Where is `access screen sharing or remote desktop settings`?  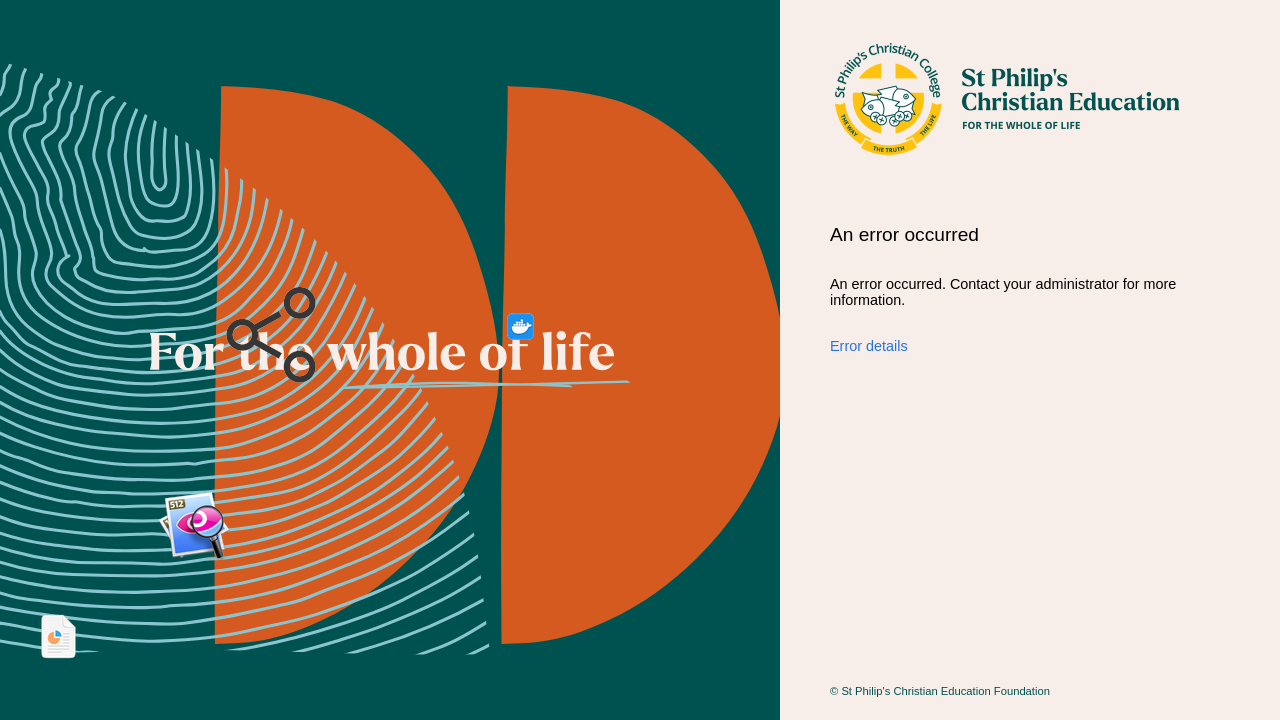
access screen sharing or remote desktop settings is located at coordinates (271, 338).